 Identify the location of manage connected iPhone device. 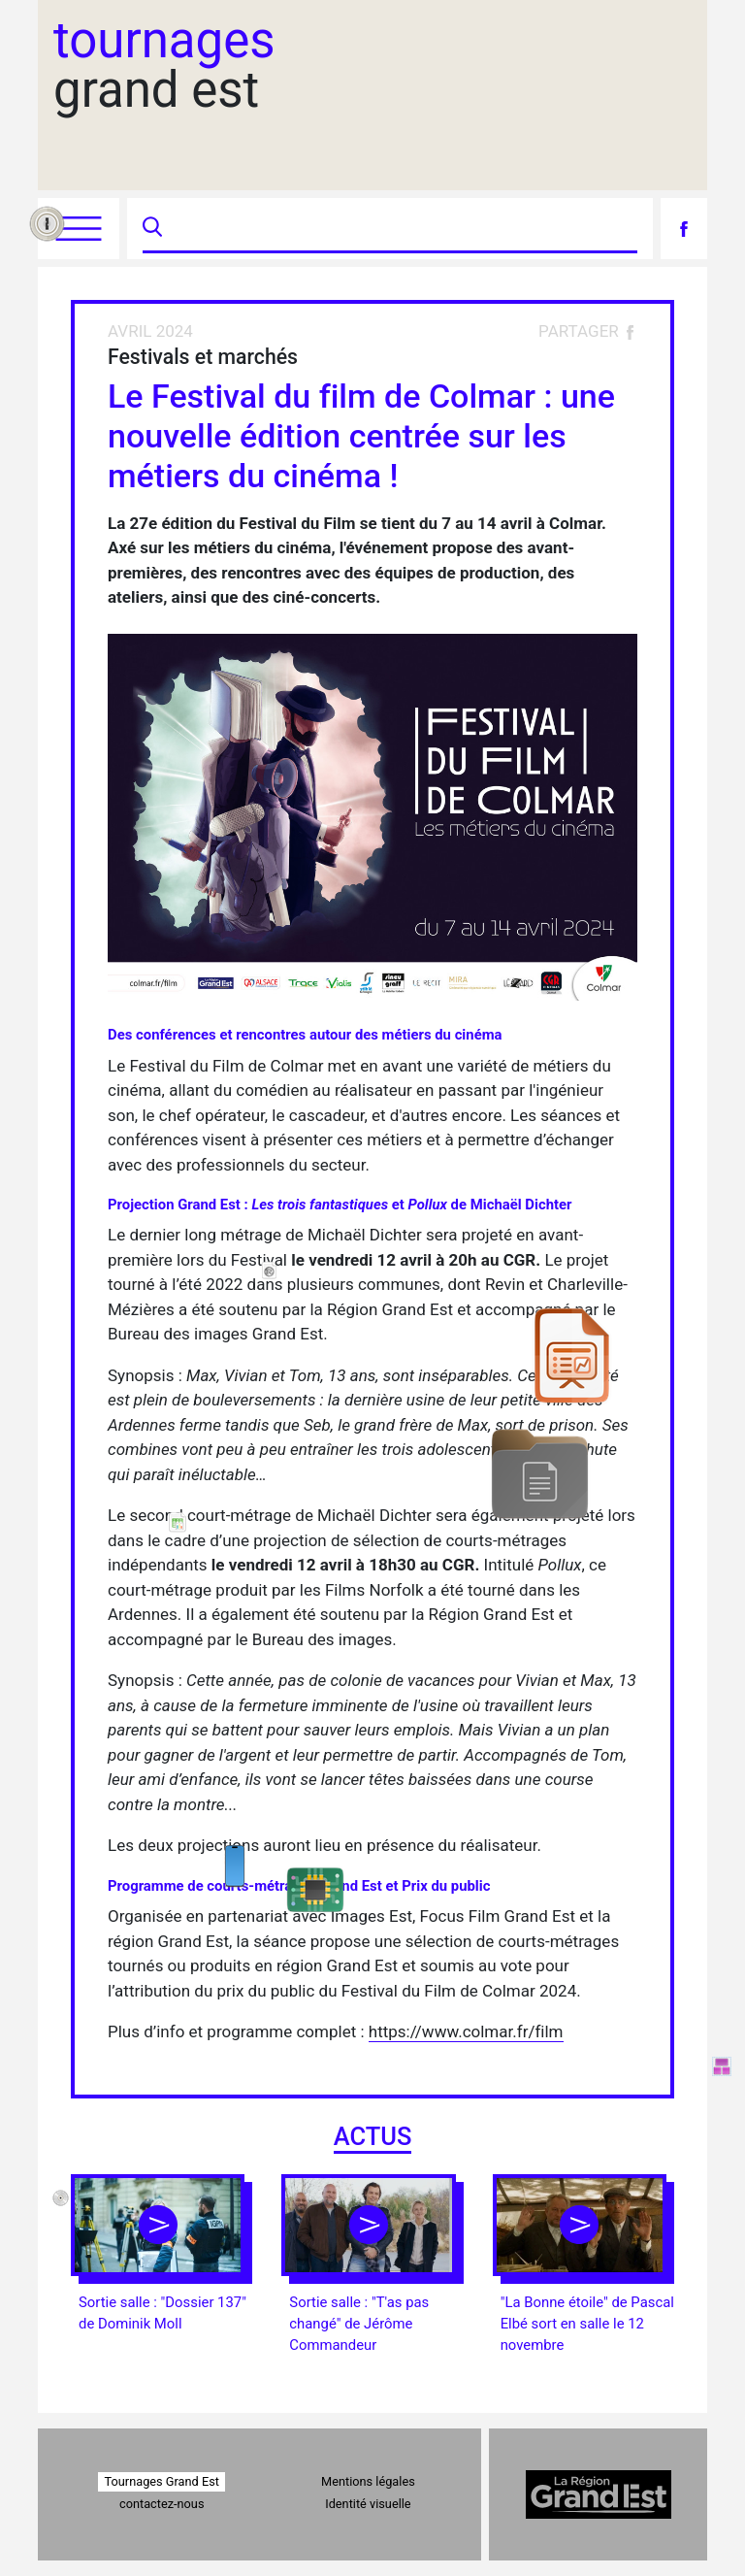
(235, 1866).